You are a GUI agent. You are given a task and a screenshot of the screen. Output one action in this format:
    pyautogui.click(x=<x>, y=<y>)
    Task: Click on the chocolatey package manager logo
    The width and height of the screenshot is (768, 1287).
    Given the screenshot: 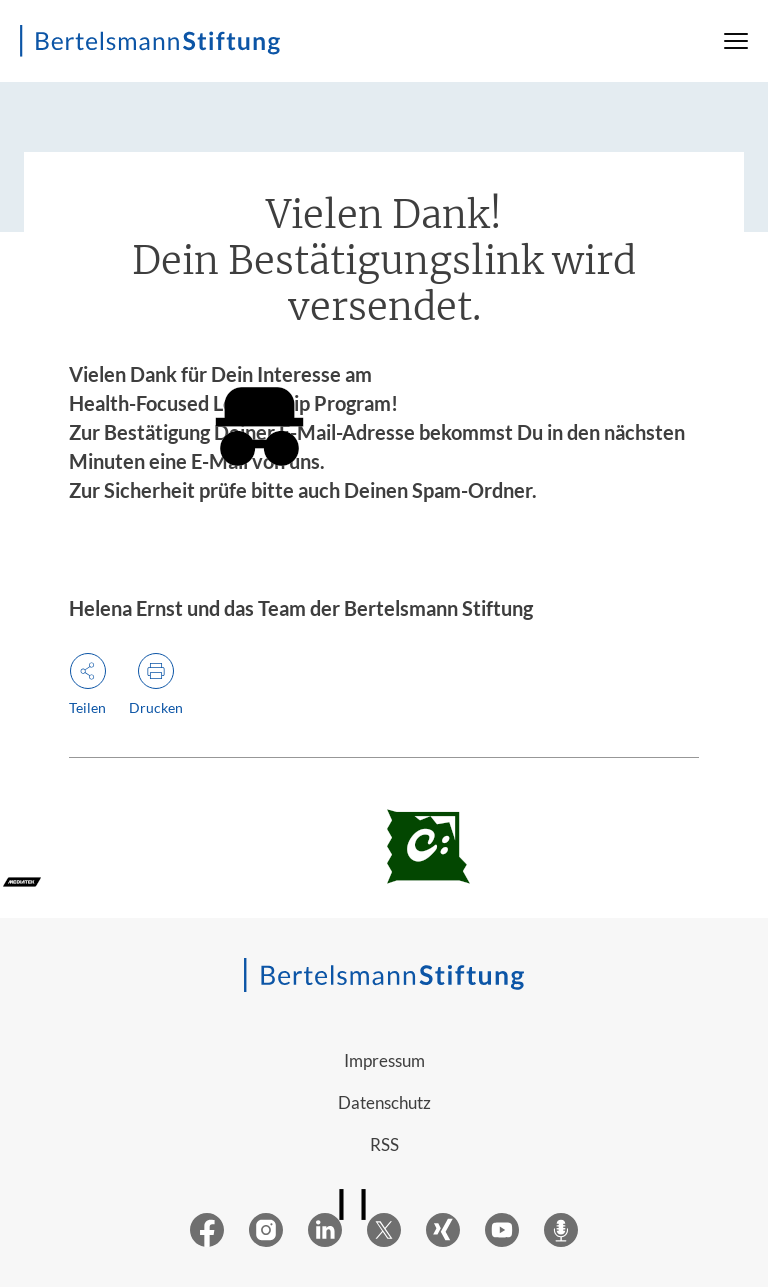 What is the action you would take?
    pyautogui.click(x=428, y=846)
    